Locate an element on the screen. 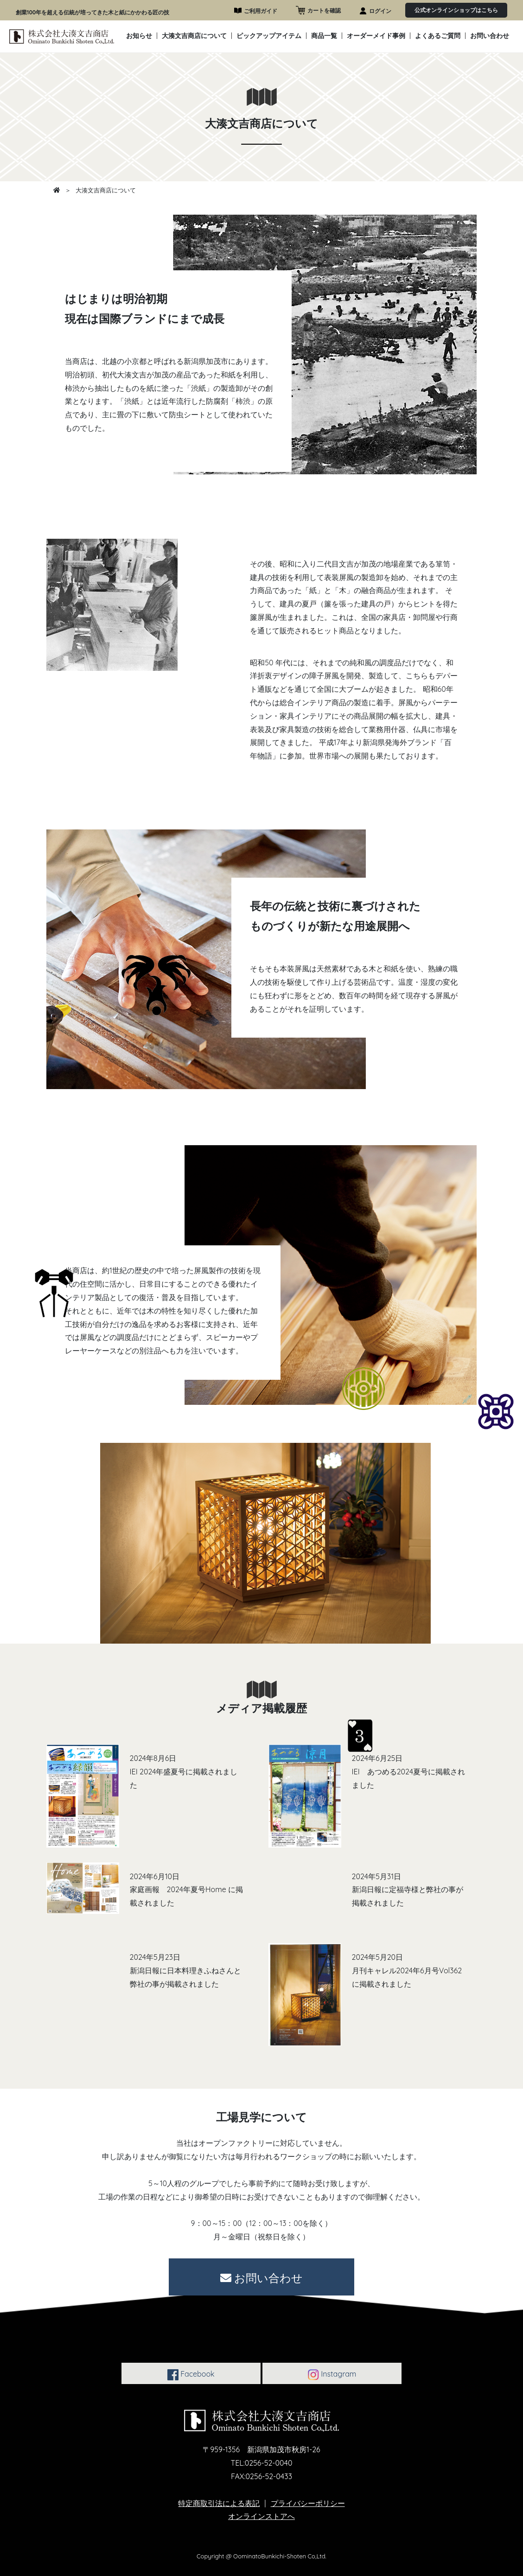 This screenshot has height=2576, width=523. select a defensive item or shield equipment is located at coordinates (364, 1389).